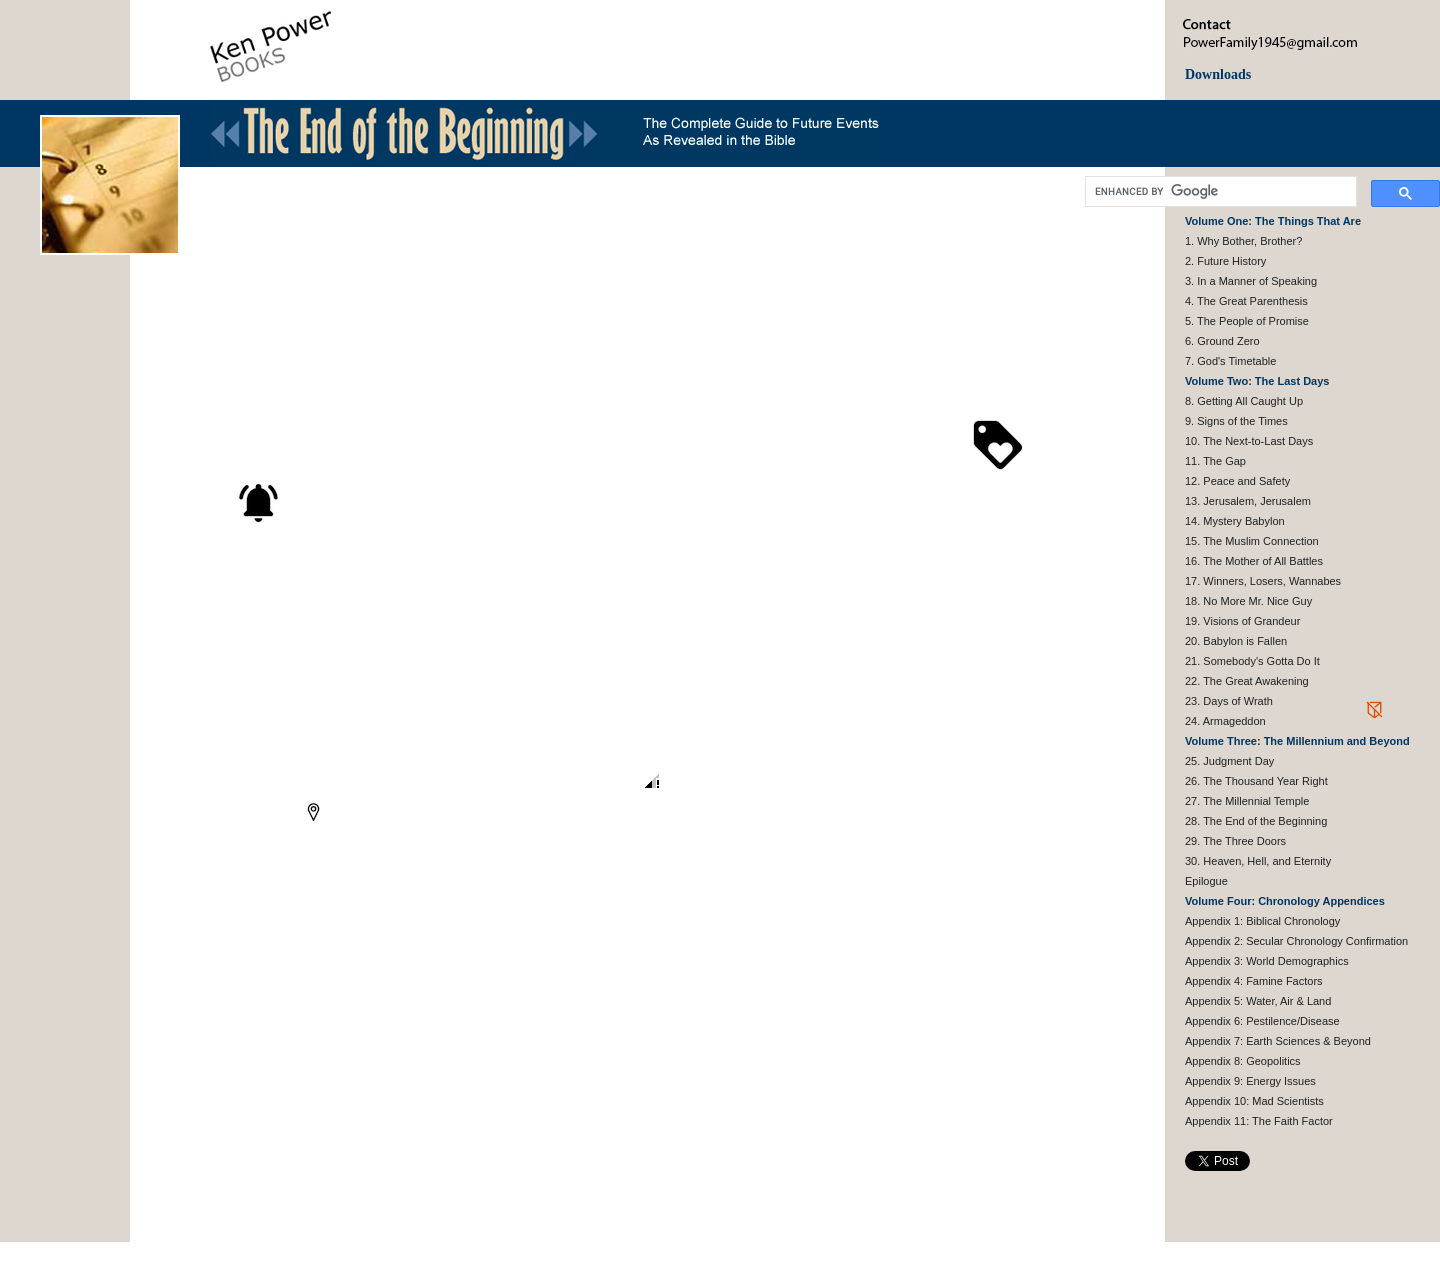  Describe the element at coordinates (313, 812) in the screenshot. I see `view or set your current location` at that location.